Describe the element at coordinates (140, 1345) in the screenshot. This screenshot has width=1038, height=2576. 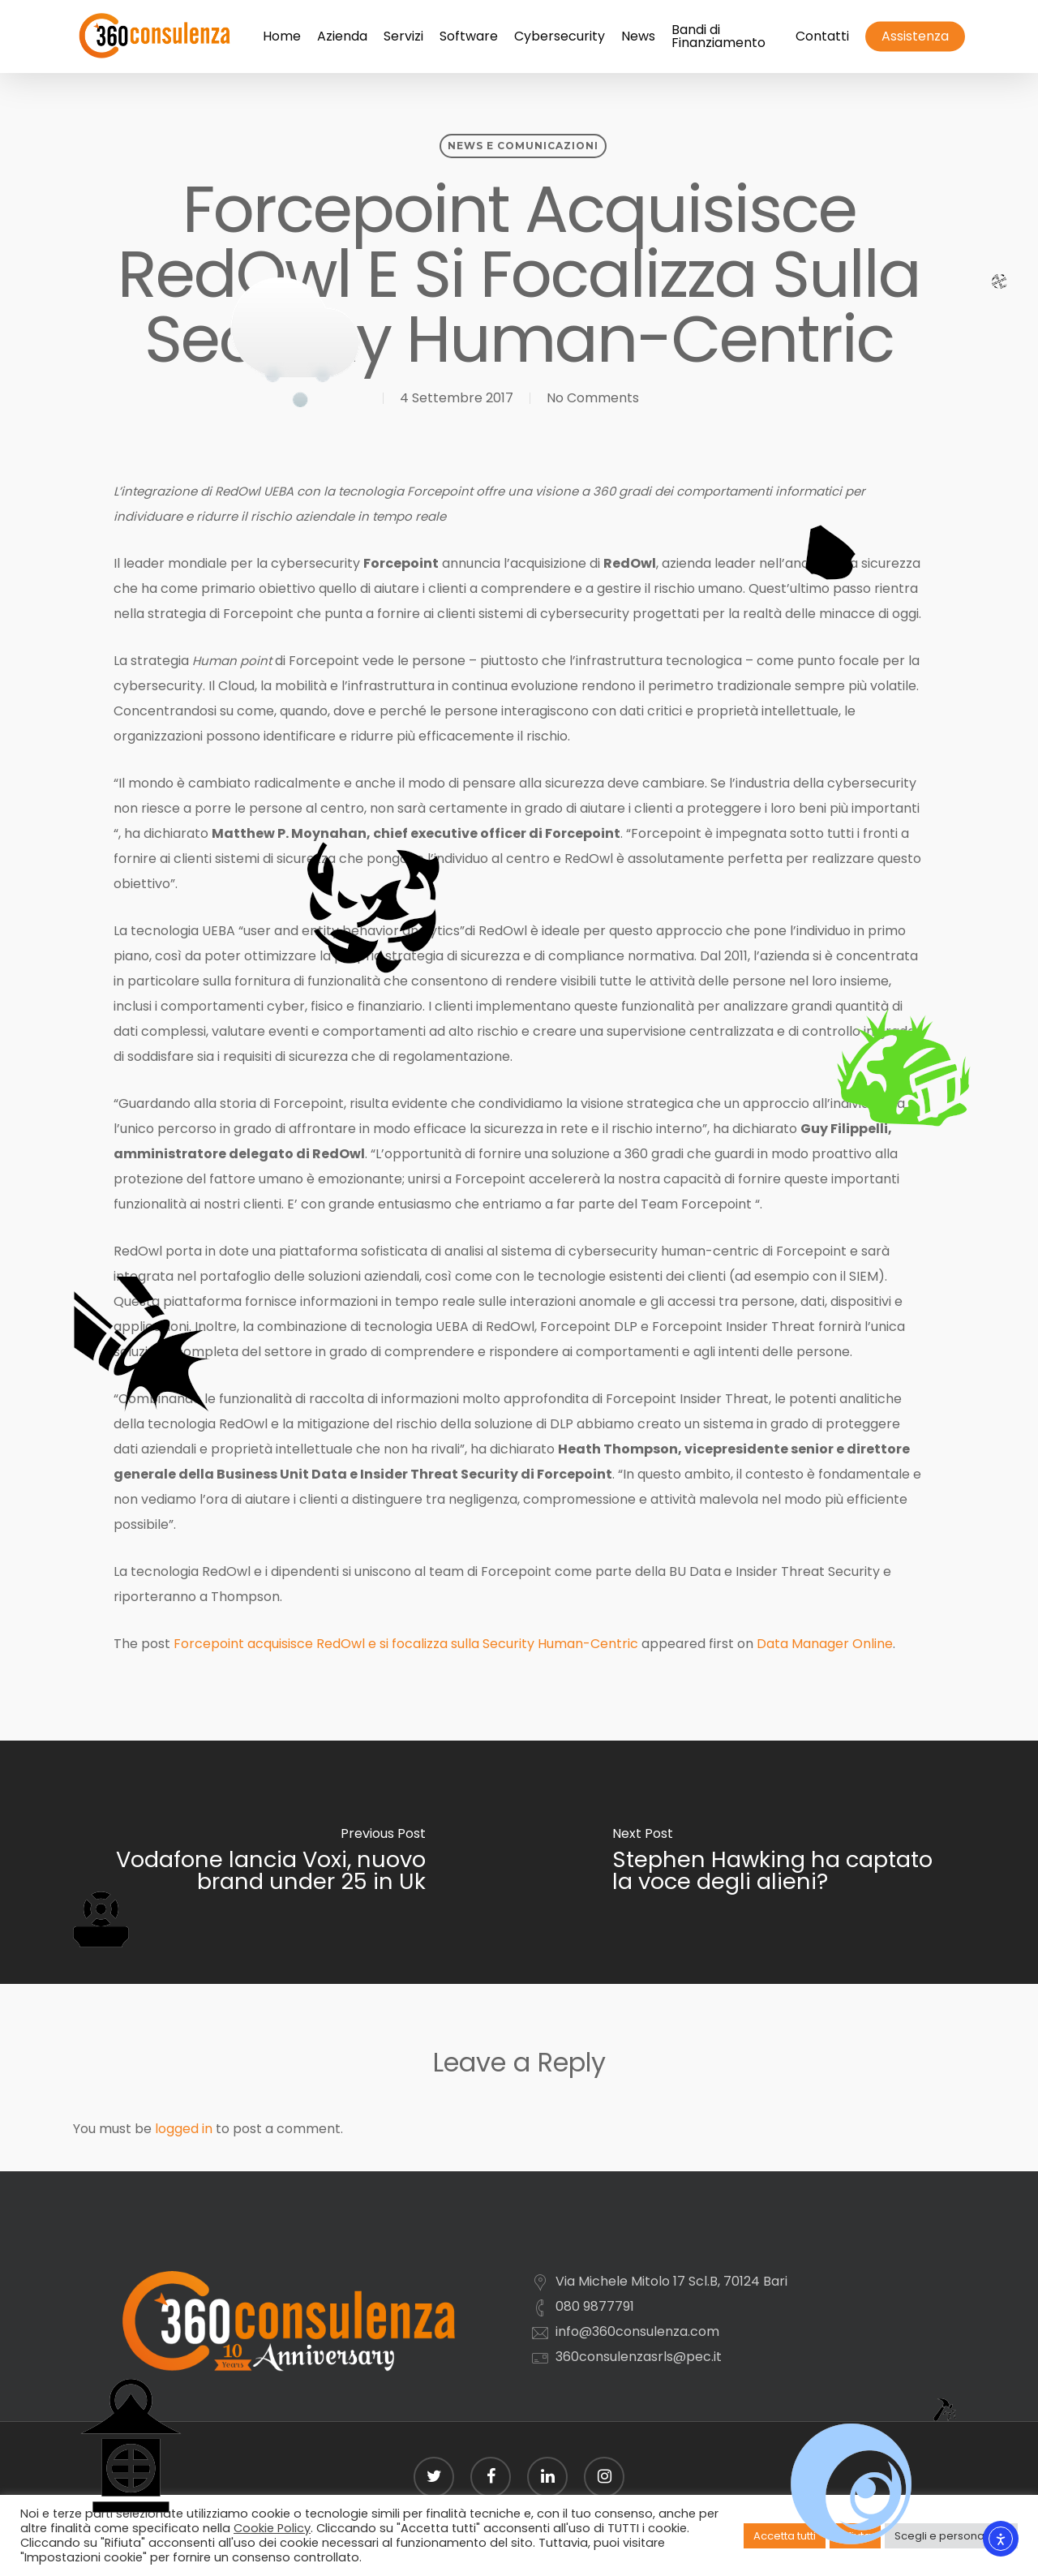
I see `fire cannon or launch projectile` at that location.